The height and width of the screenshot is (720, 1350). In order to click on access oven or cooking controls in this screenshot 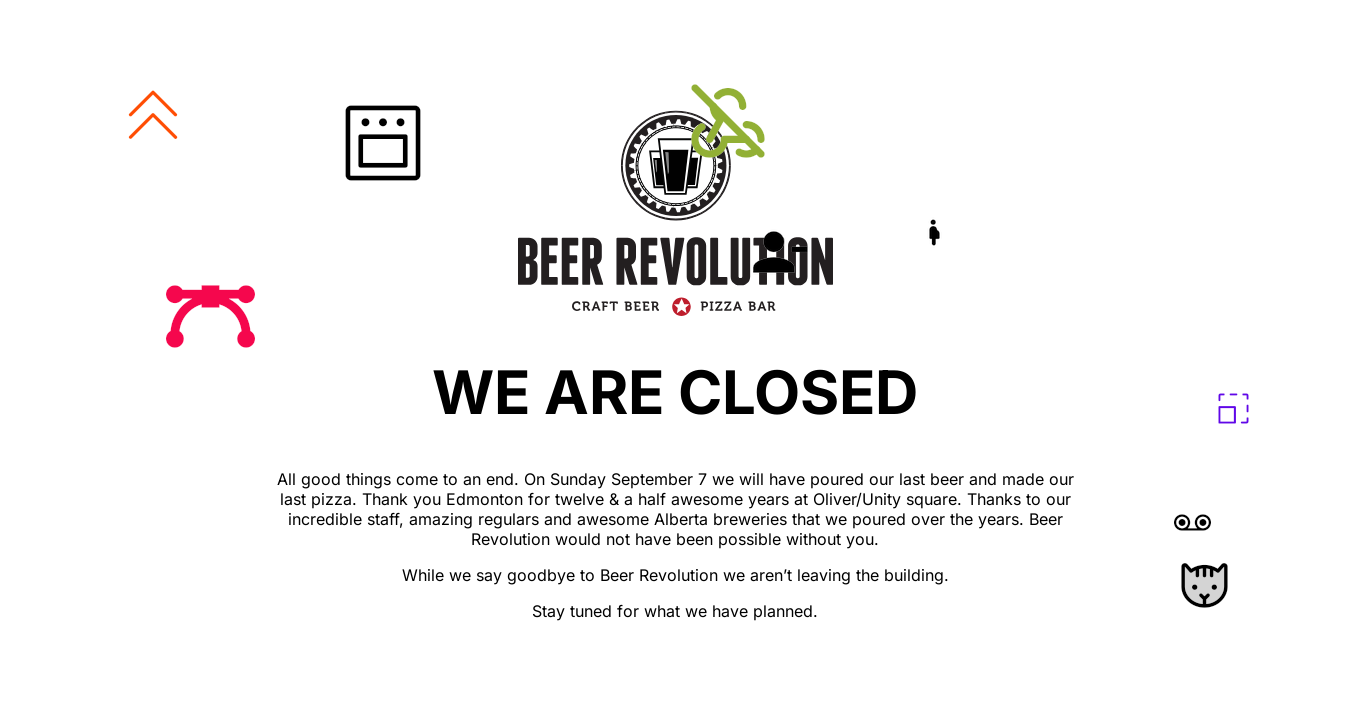, I will do `click(383, 143)`.